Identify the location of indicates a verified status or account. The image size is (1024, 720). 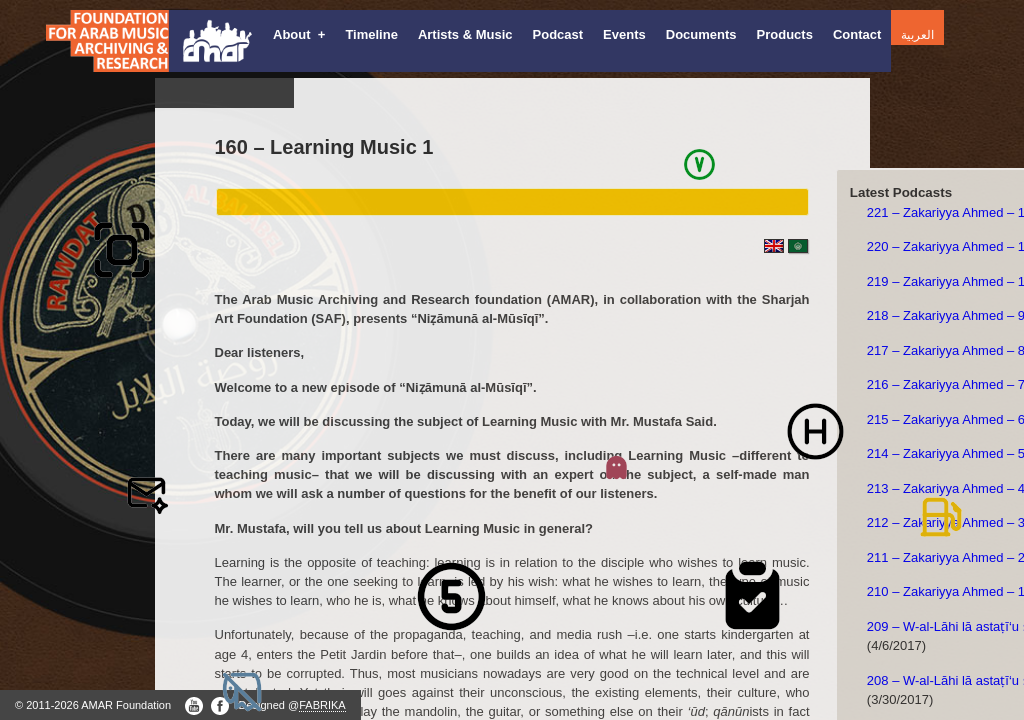
(699, 164).